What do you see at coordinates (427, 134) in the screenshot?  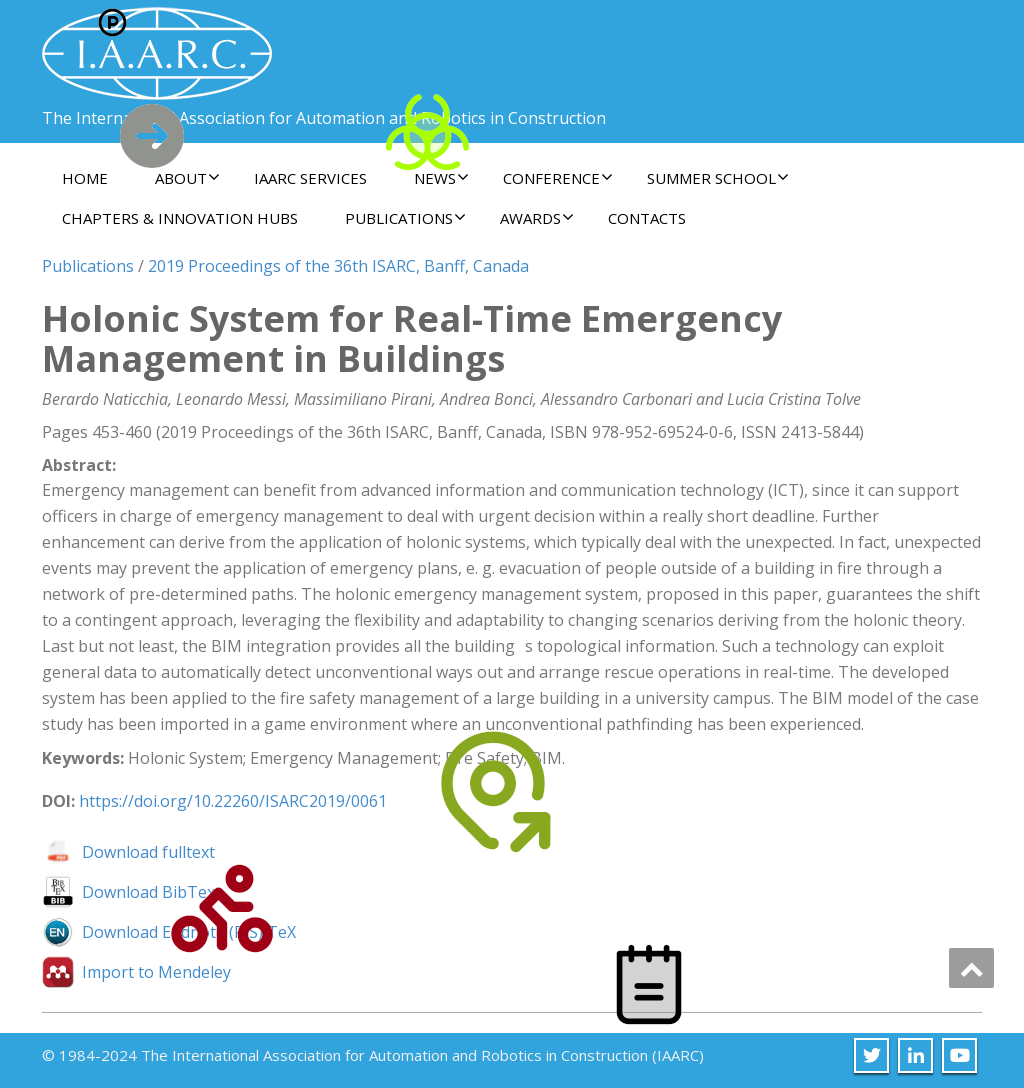 I see `indicates hazardous or dangerous content` at bounding box center [427, 134].